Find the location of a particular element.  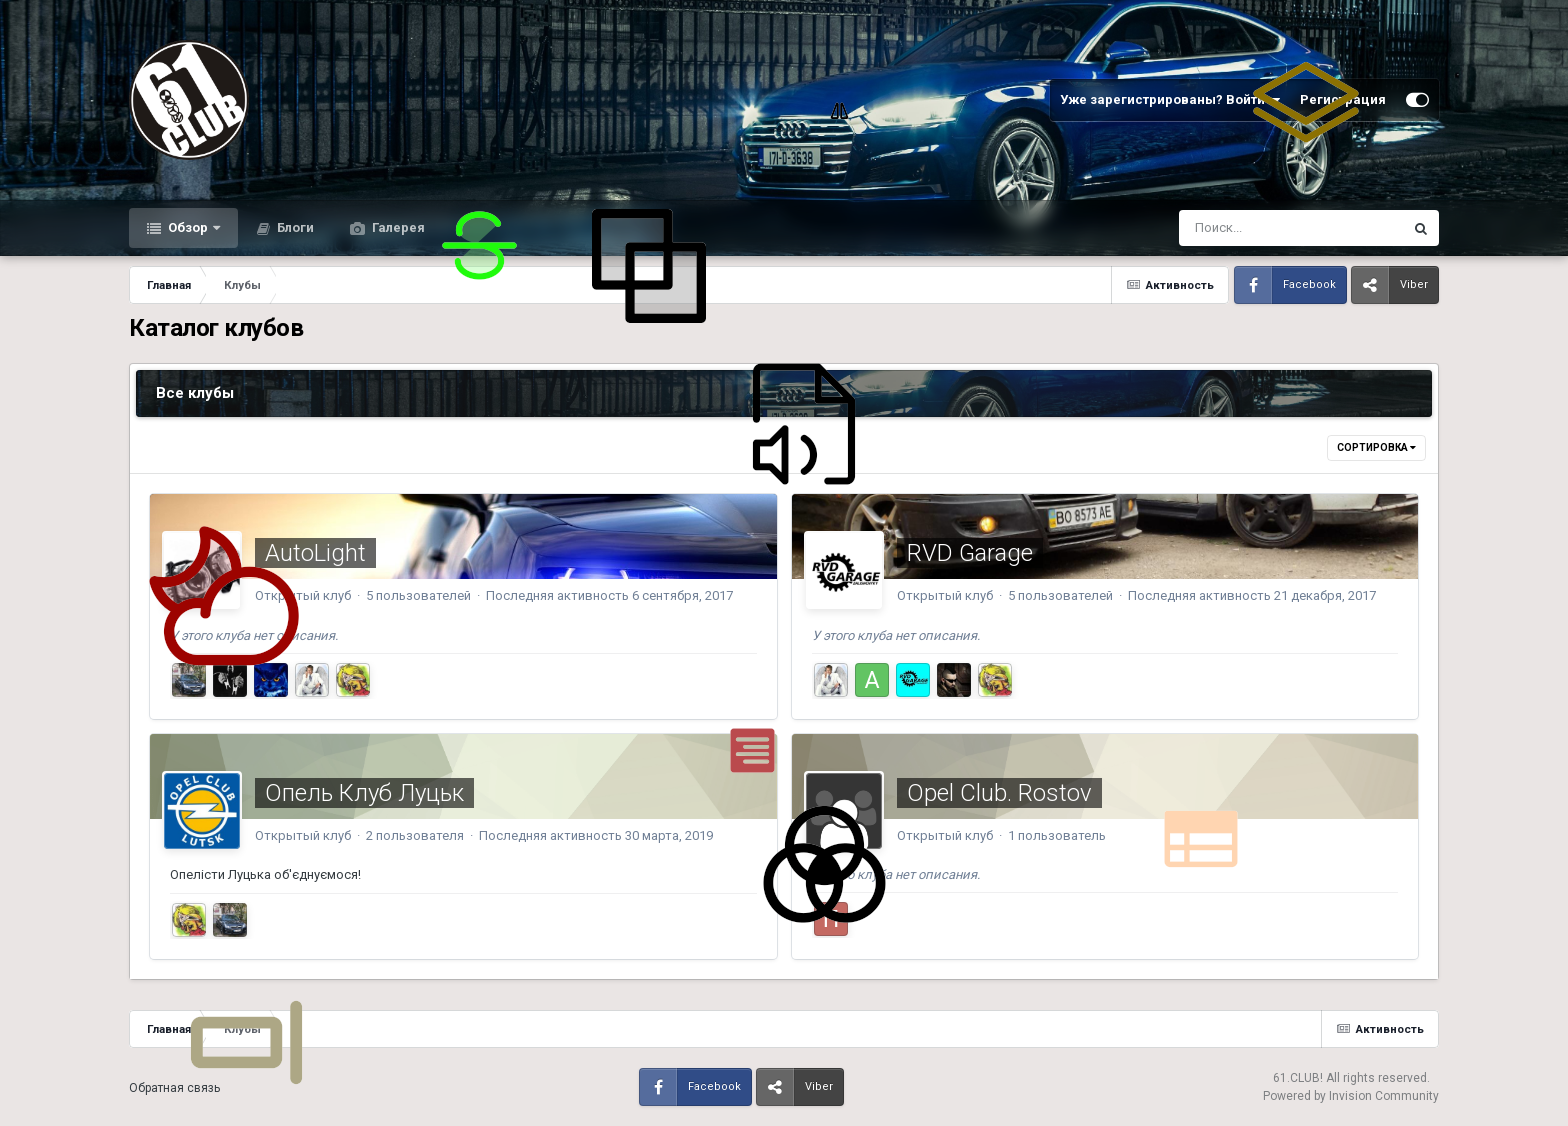

shows overlapping or intersecting data sets is located at coordinates (824, 866).